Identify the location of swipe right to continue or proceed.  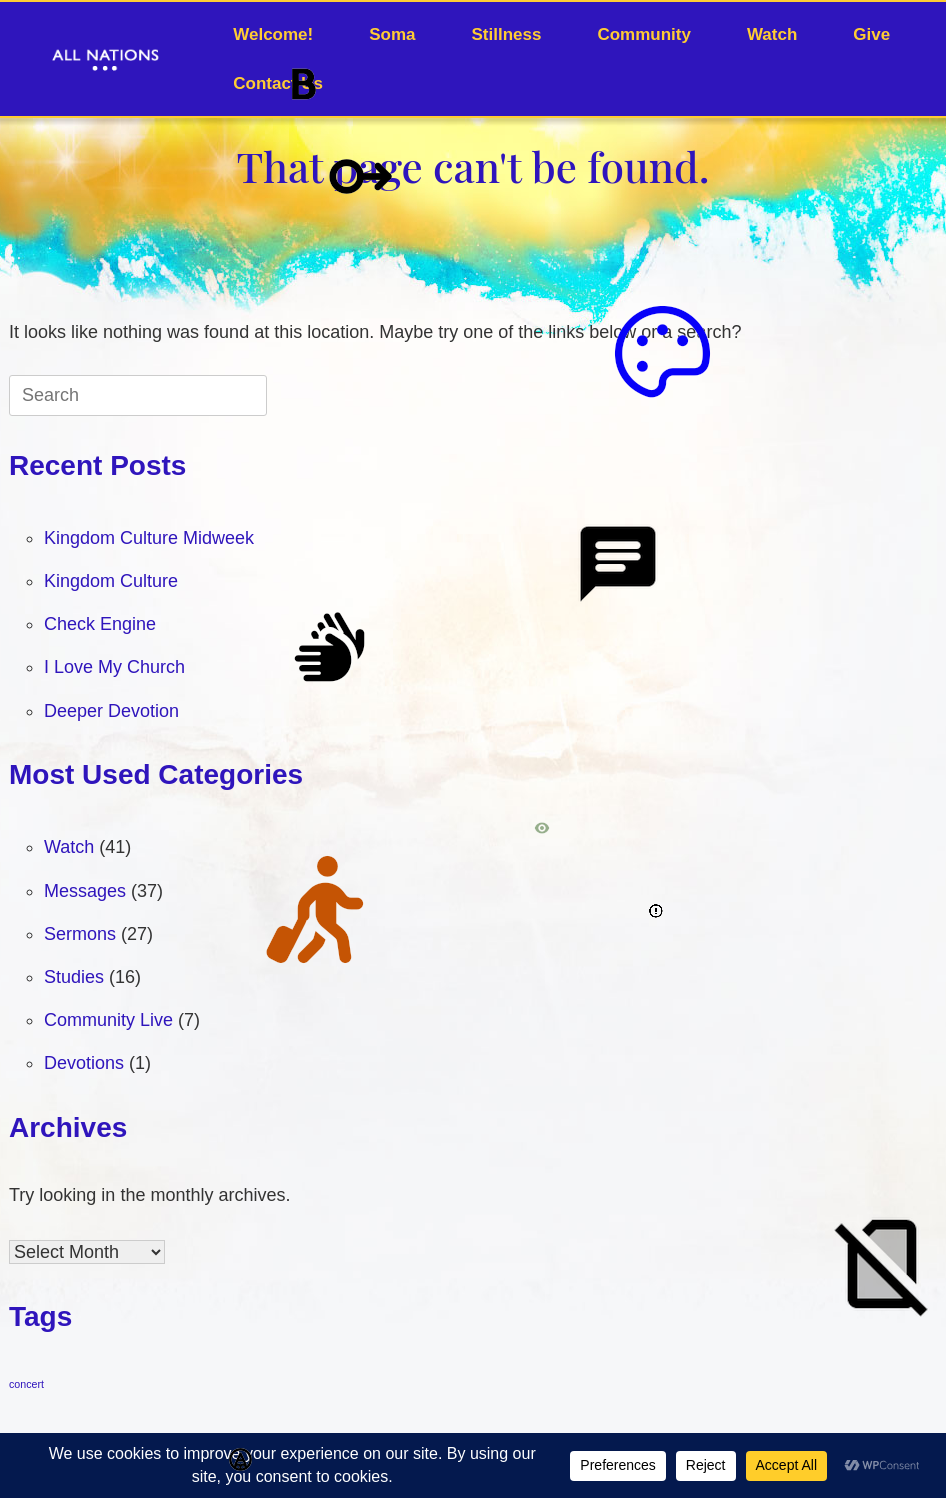
(360, 176).